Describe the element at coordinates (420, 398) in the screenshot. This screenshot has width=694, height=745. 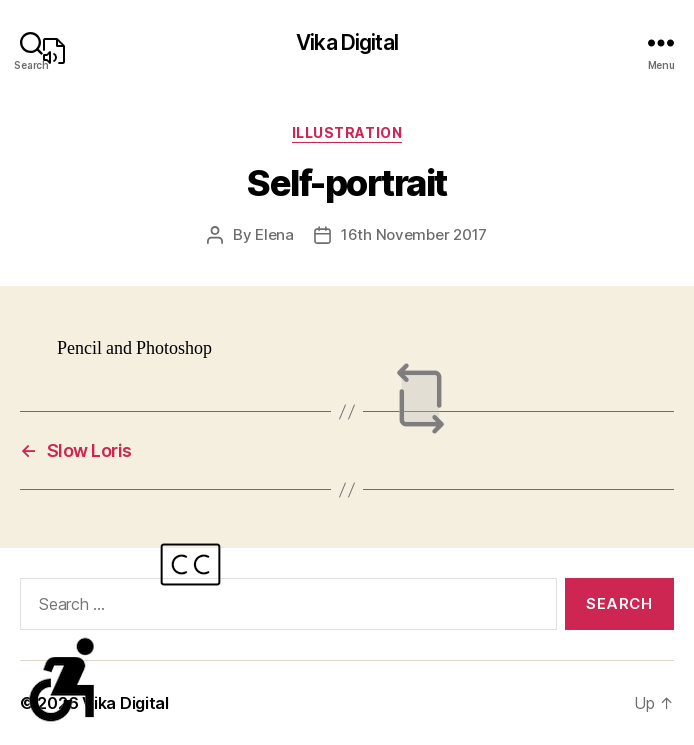
I see `rotate your device orientation` at that location.